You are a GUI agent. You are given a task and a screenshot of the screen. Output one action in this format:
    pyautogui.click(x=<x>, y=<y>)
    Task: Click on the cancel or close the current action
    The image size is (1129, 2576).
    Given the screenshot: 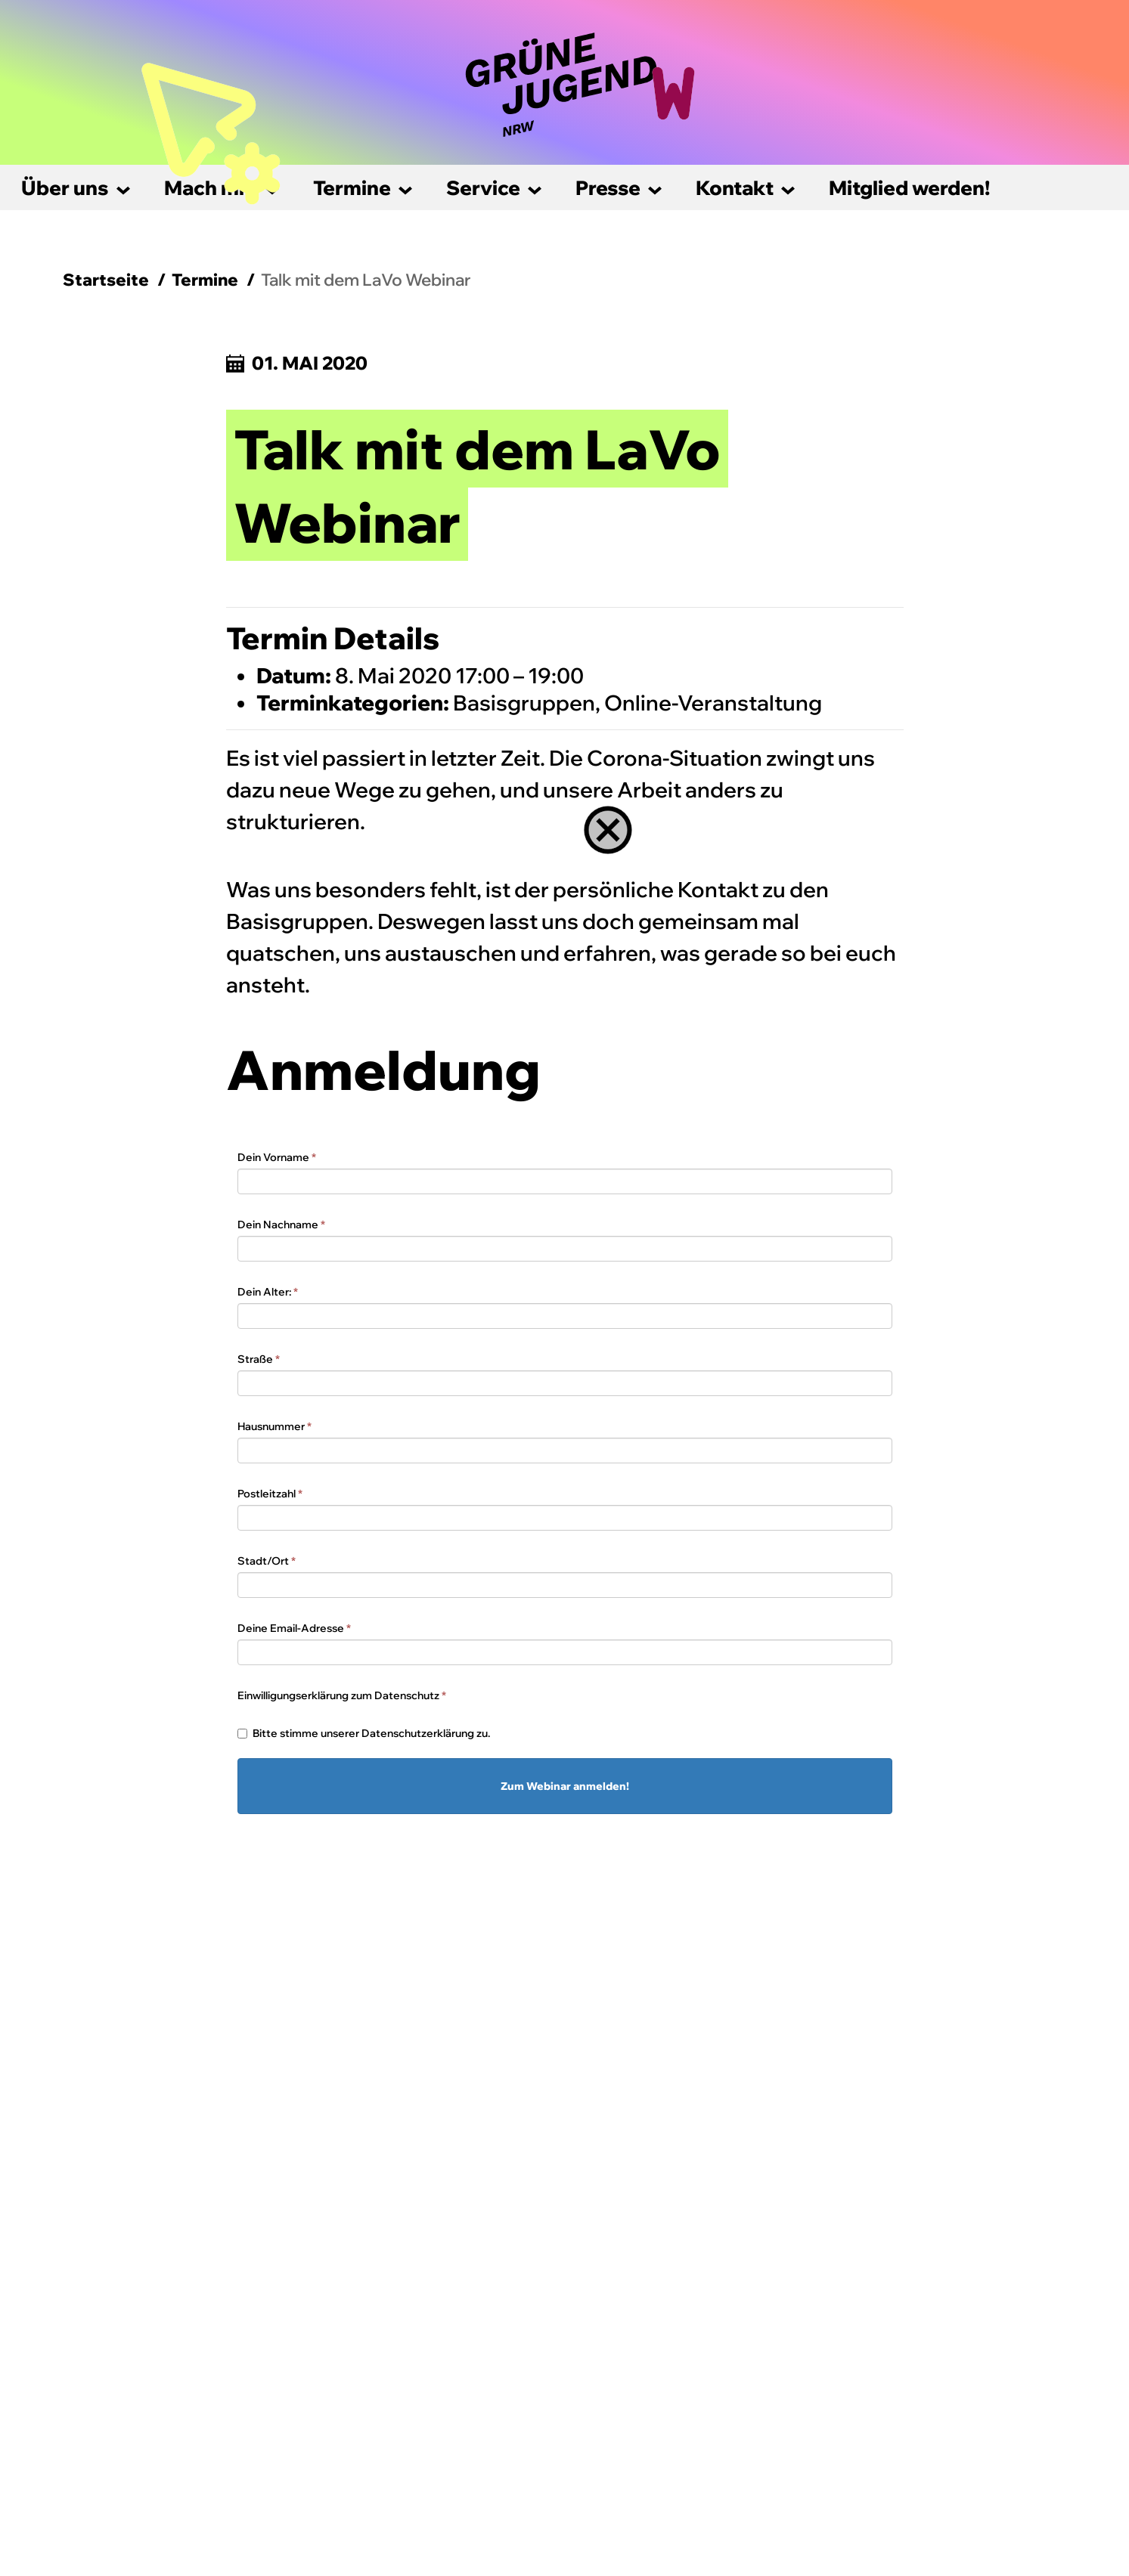 What is the action you would take?
    pyautogui.click(x=608, y=830)
    